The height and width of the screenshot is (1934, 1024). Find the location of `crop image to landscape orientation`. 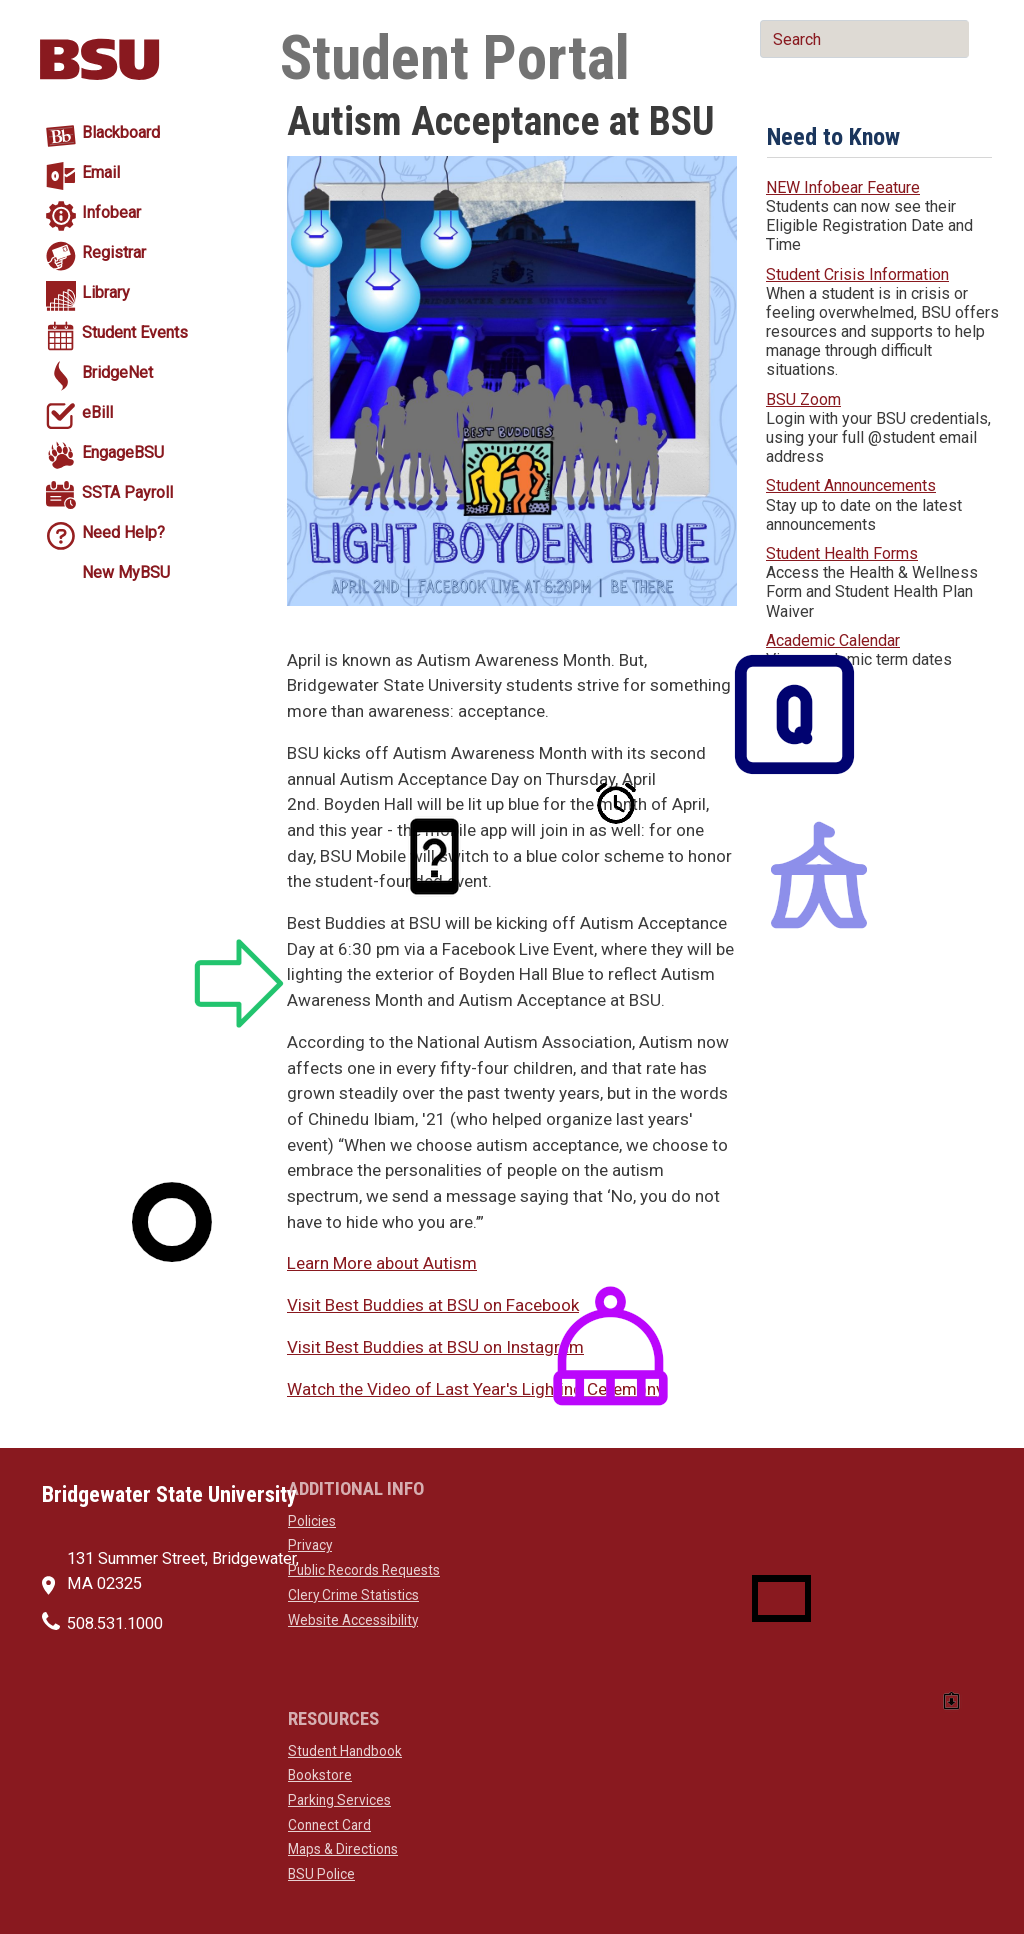

crop image to landscape orientation is located at coordinates (781, 1598).